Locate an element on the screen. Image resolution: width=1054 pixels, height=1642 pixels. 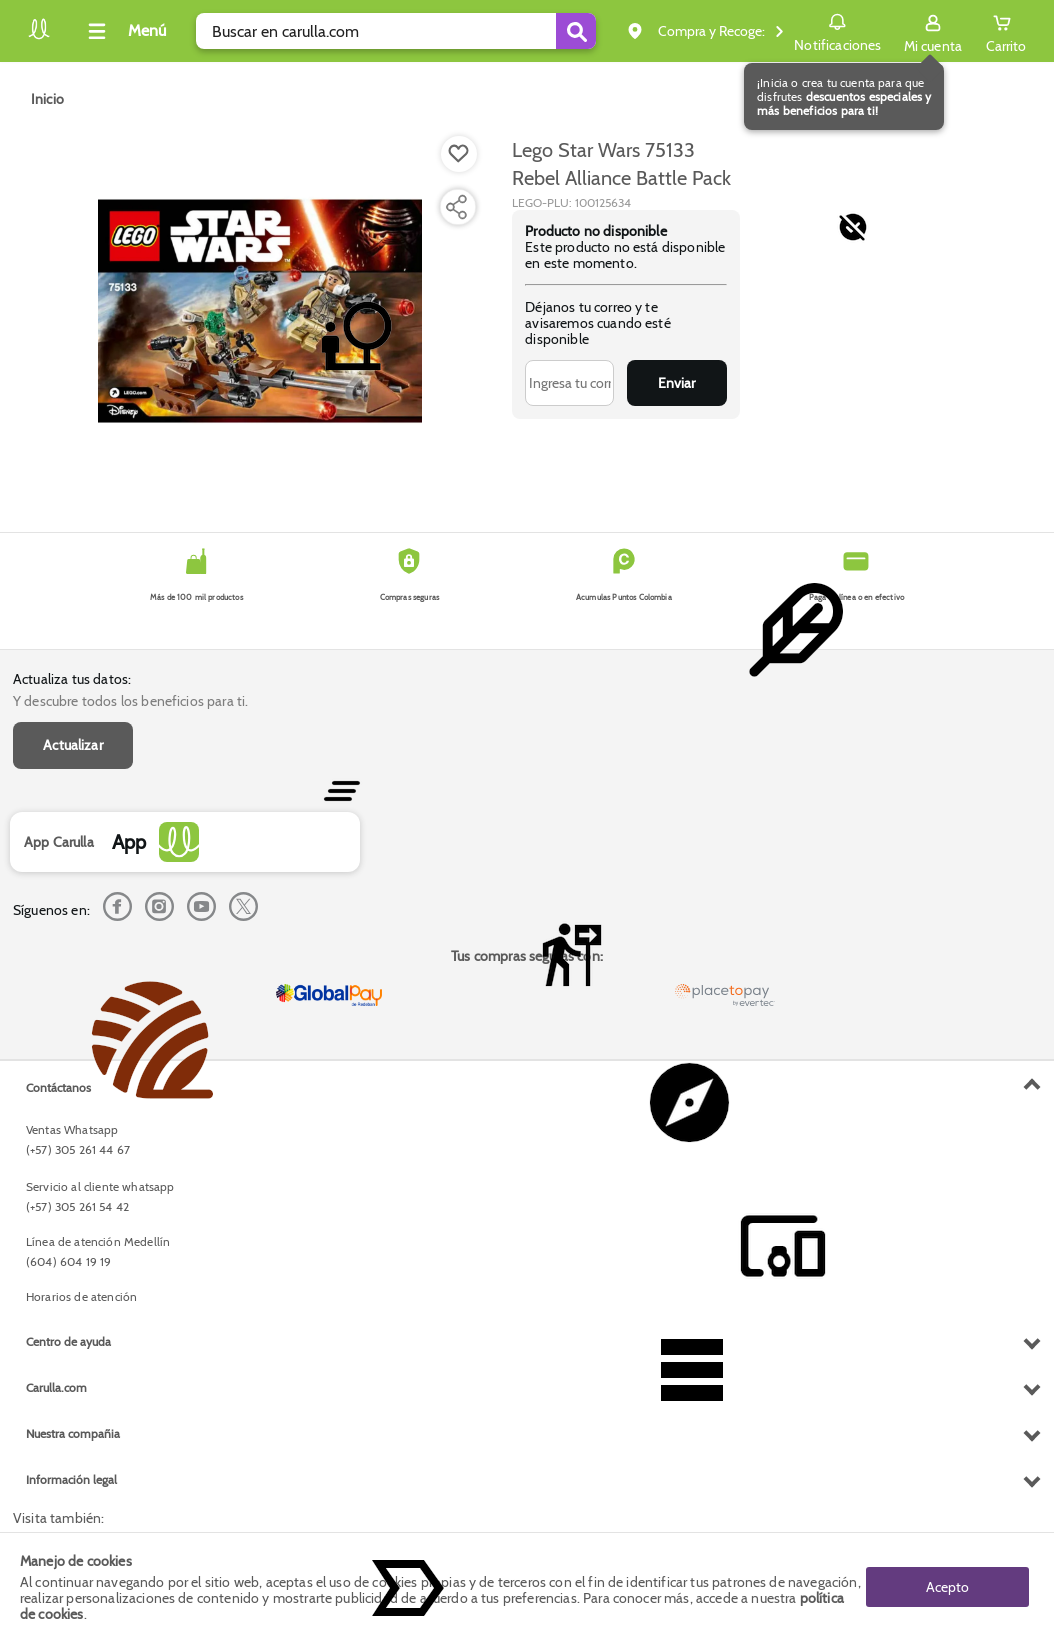
compose a new post or message is located at coordinates (794, 631).